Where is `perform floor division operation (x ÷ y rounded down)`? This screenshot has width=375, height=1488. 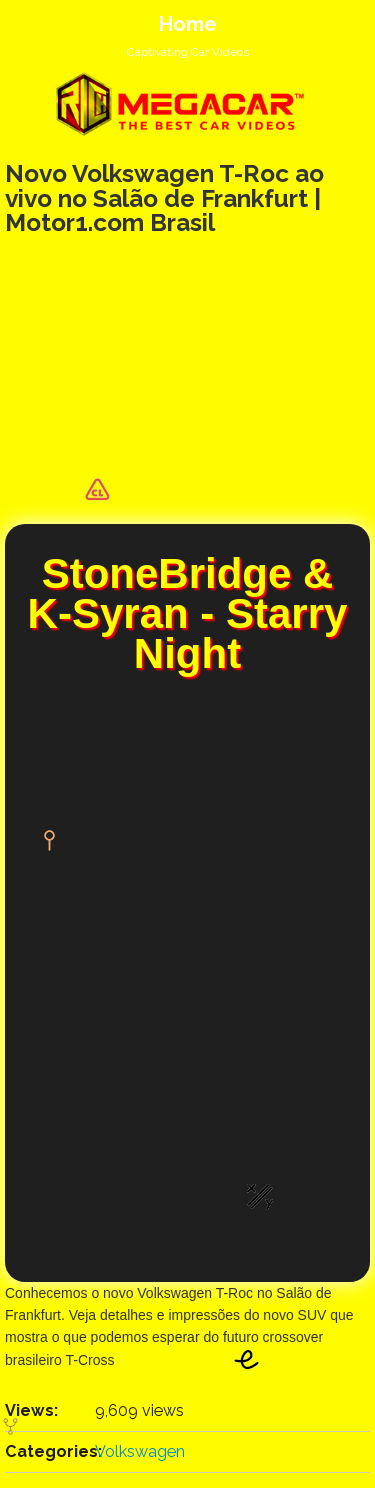 perform floor division operation (x ÷ y rounded down) is located at coordinates (260, 1197).